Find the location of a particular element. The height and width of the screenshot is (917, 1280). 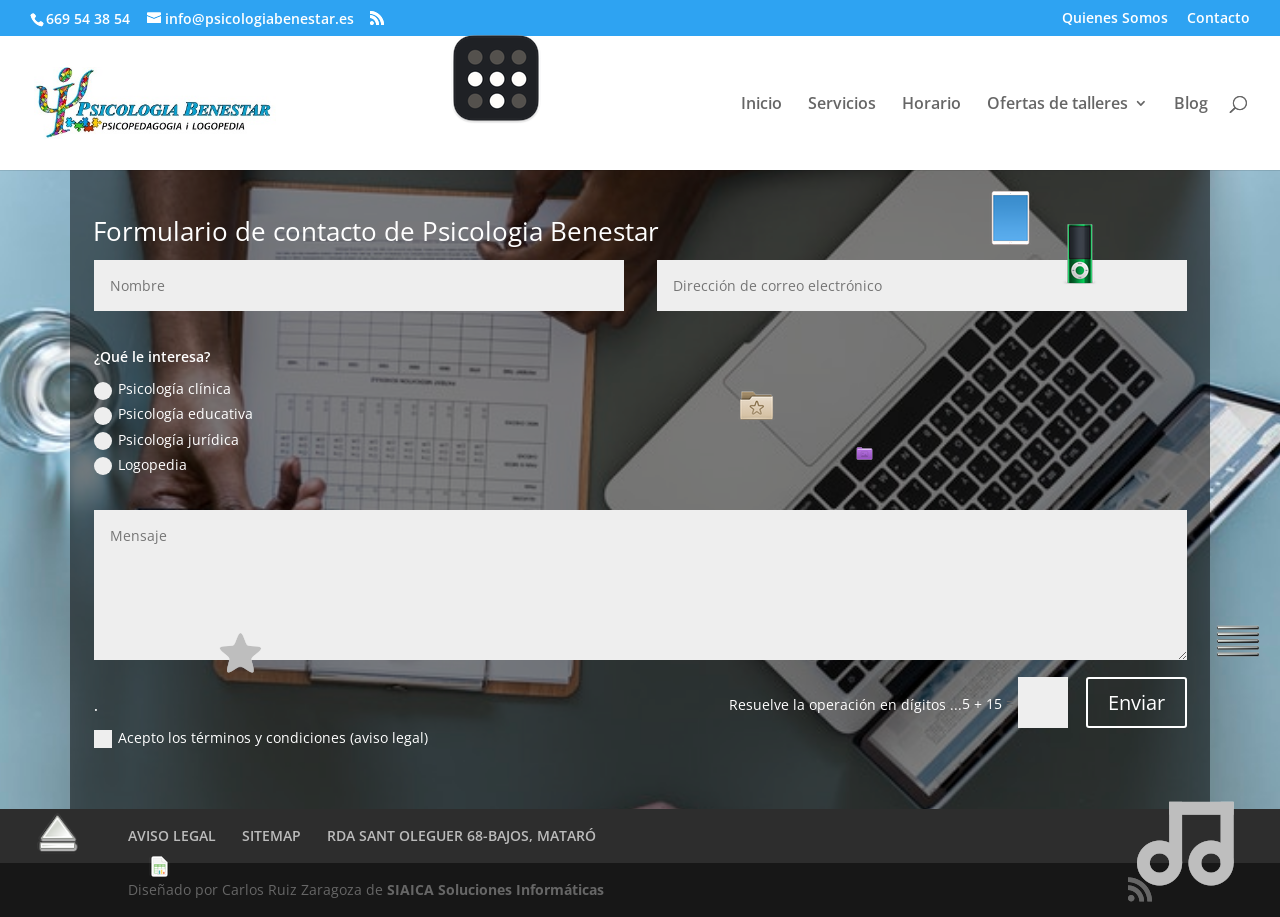

access your bookmarked files and folders is located at coordinates (756, 407).